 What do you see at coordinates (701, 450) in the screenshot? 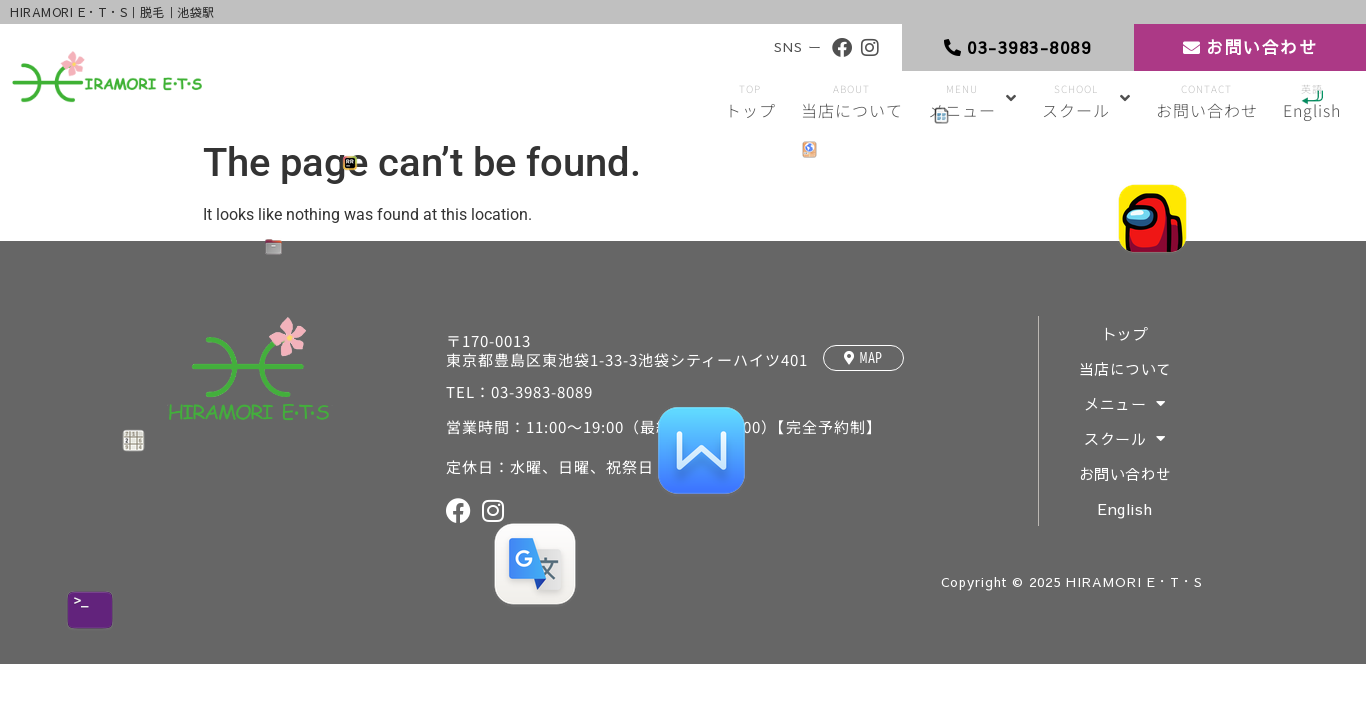
I see `open wps office application` at bounding box center [701, 450].